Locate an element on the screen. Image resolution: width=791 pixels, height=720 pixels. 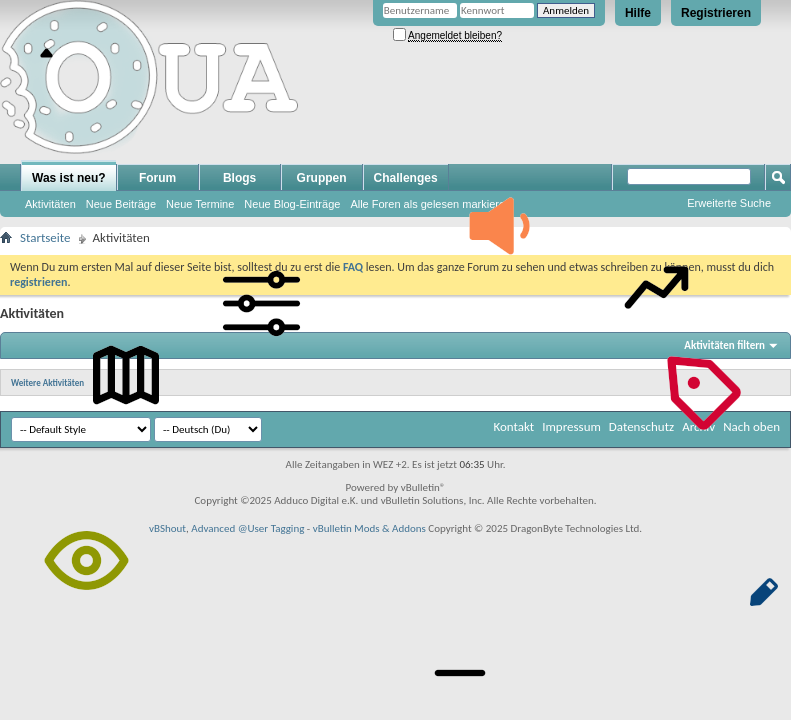
scroll to top of page is located at coordinates (46, 53).